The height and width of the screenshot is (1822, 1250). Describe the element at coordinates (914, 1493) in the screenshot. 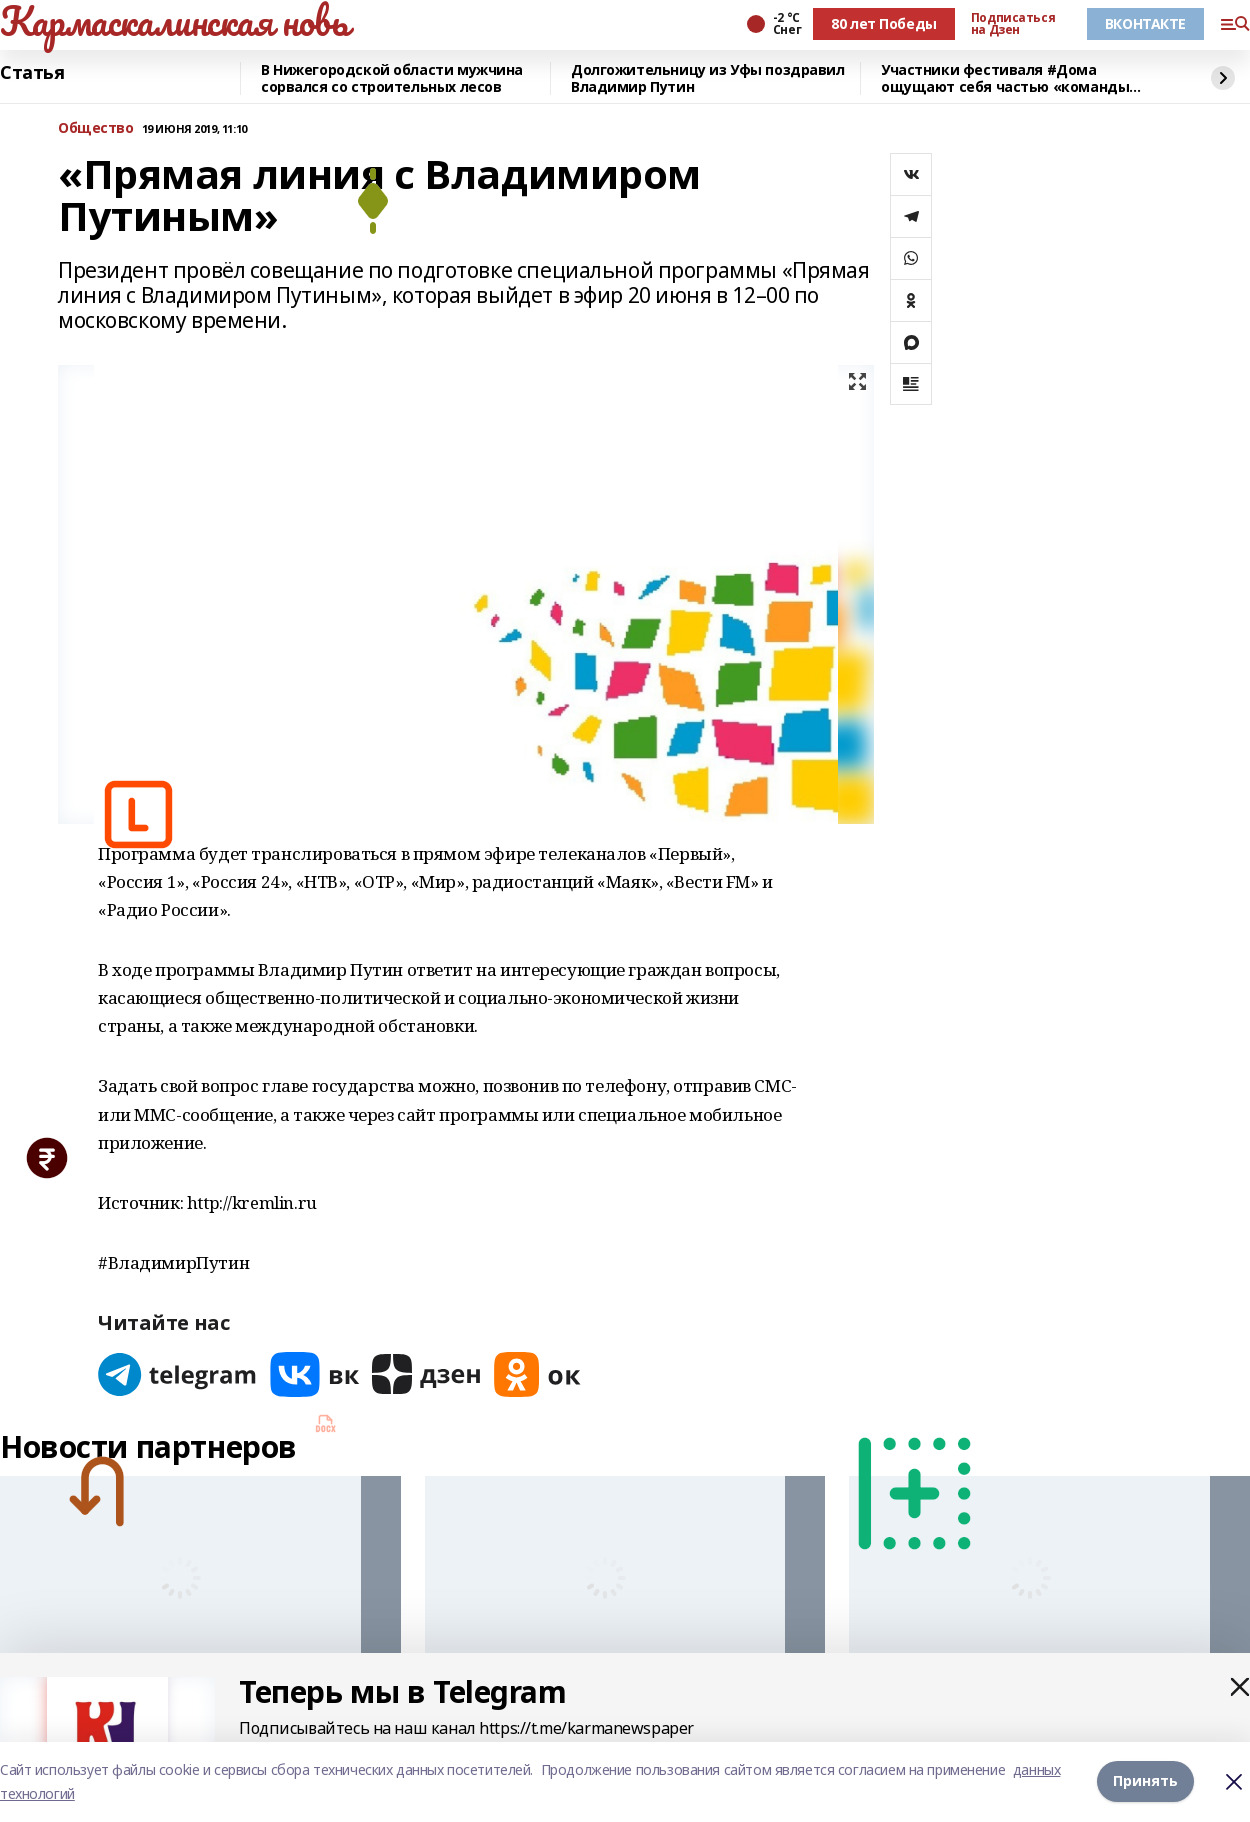

I see `add a left border to selected element` at that location.